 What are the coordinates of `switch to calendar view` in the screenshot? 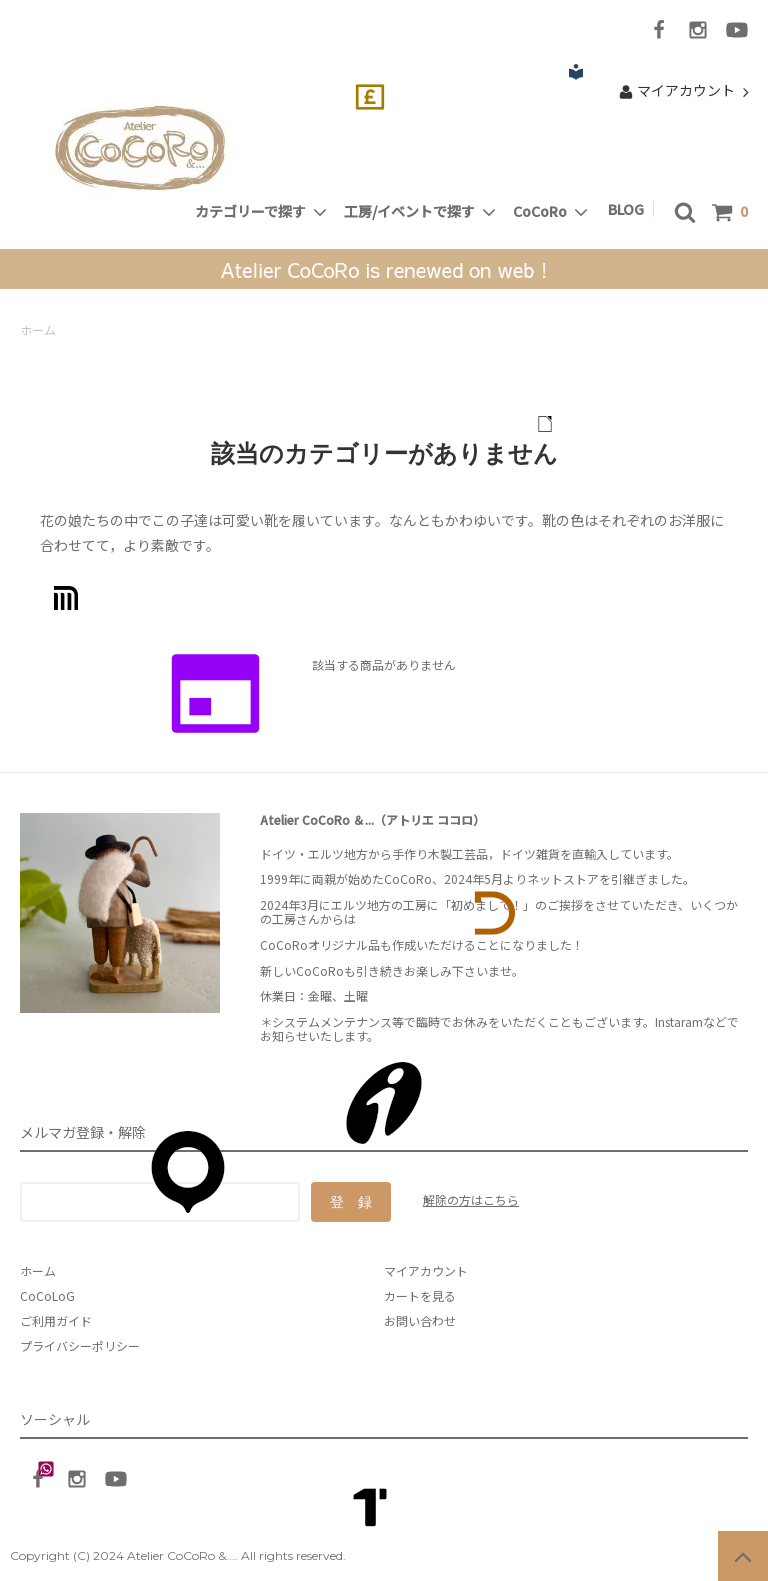 It's located at (215, 693).